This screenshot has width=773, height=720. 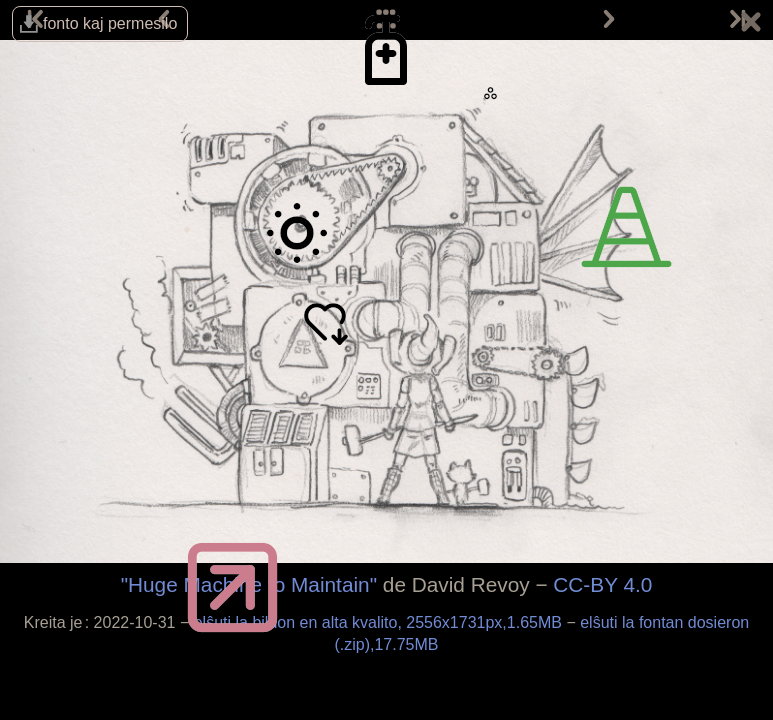 I want to click on indicates an area under construction or maintenance, so click(x=626, y=228).